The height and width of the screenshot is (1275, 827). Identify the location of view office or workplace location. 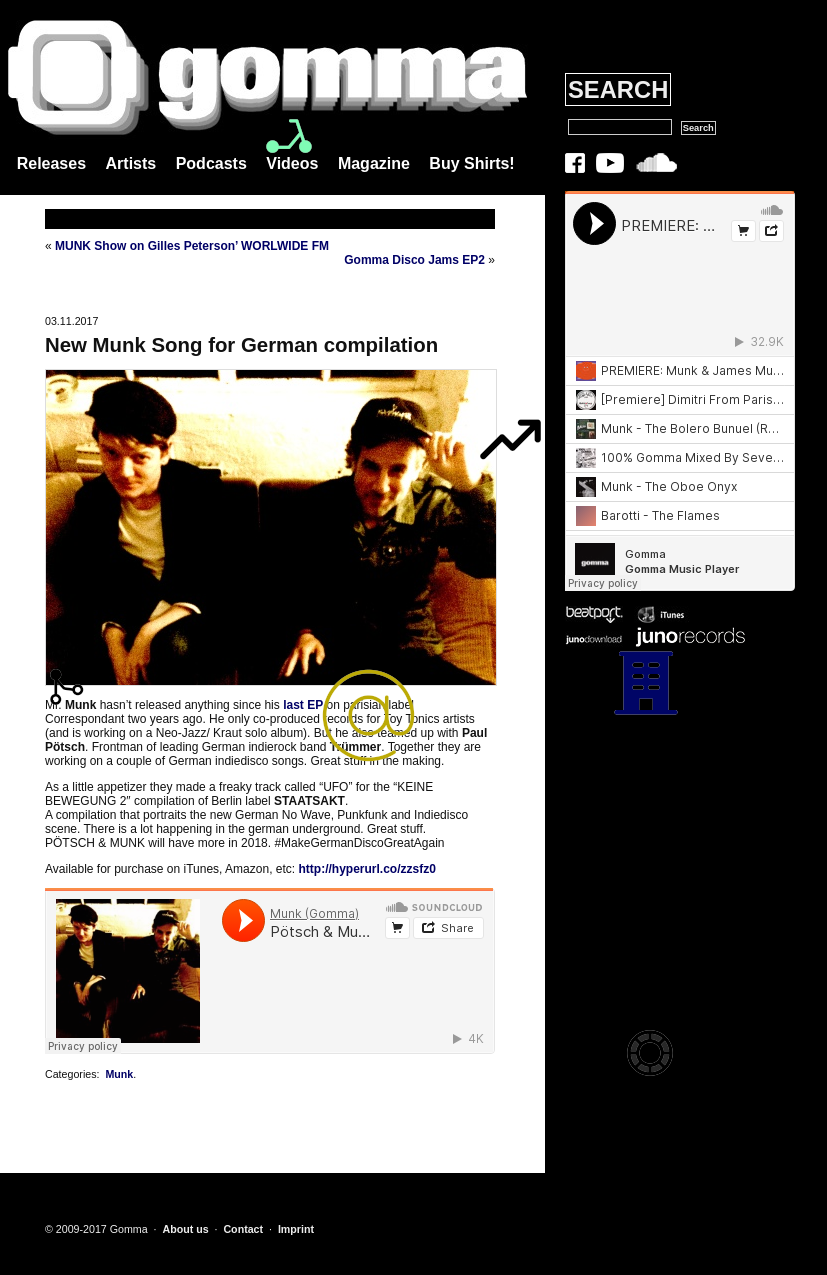
(646, 683).